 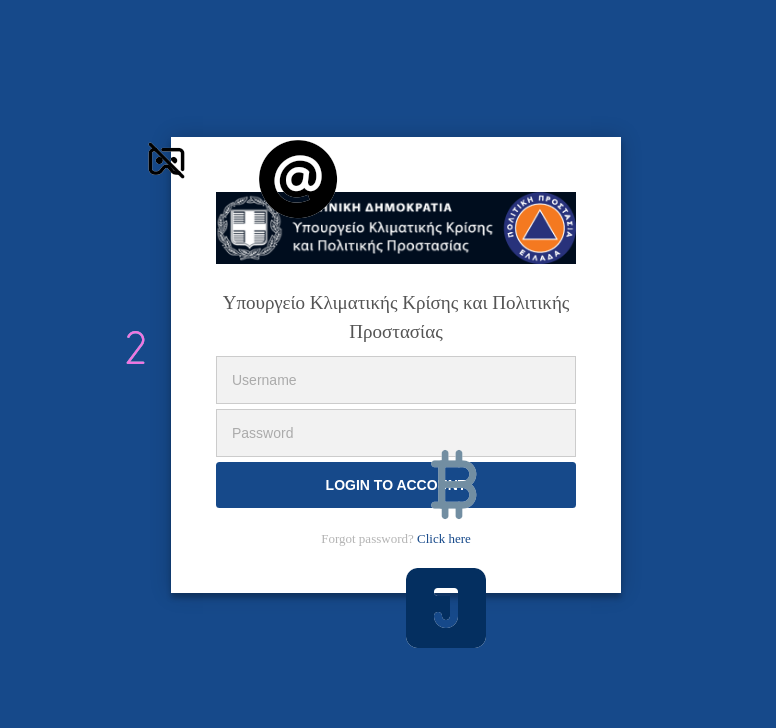 What do you see at coordinates (455, 484) in the screenshot?
I see `view bitcoin balance or wallet` at bounding box center [455, 484].